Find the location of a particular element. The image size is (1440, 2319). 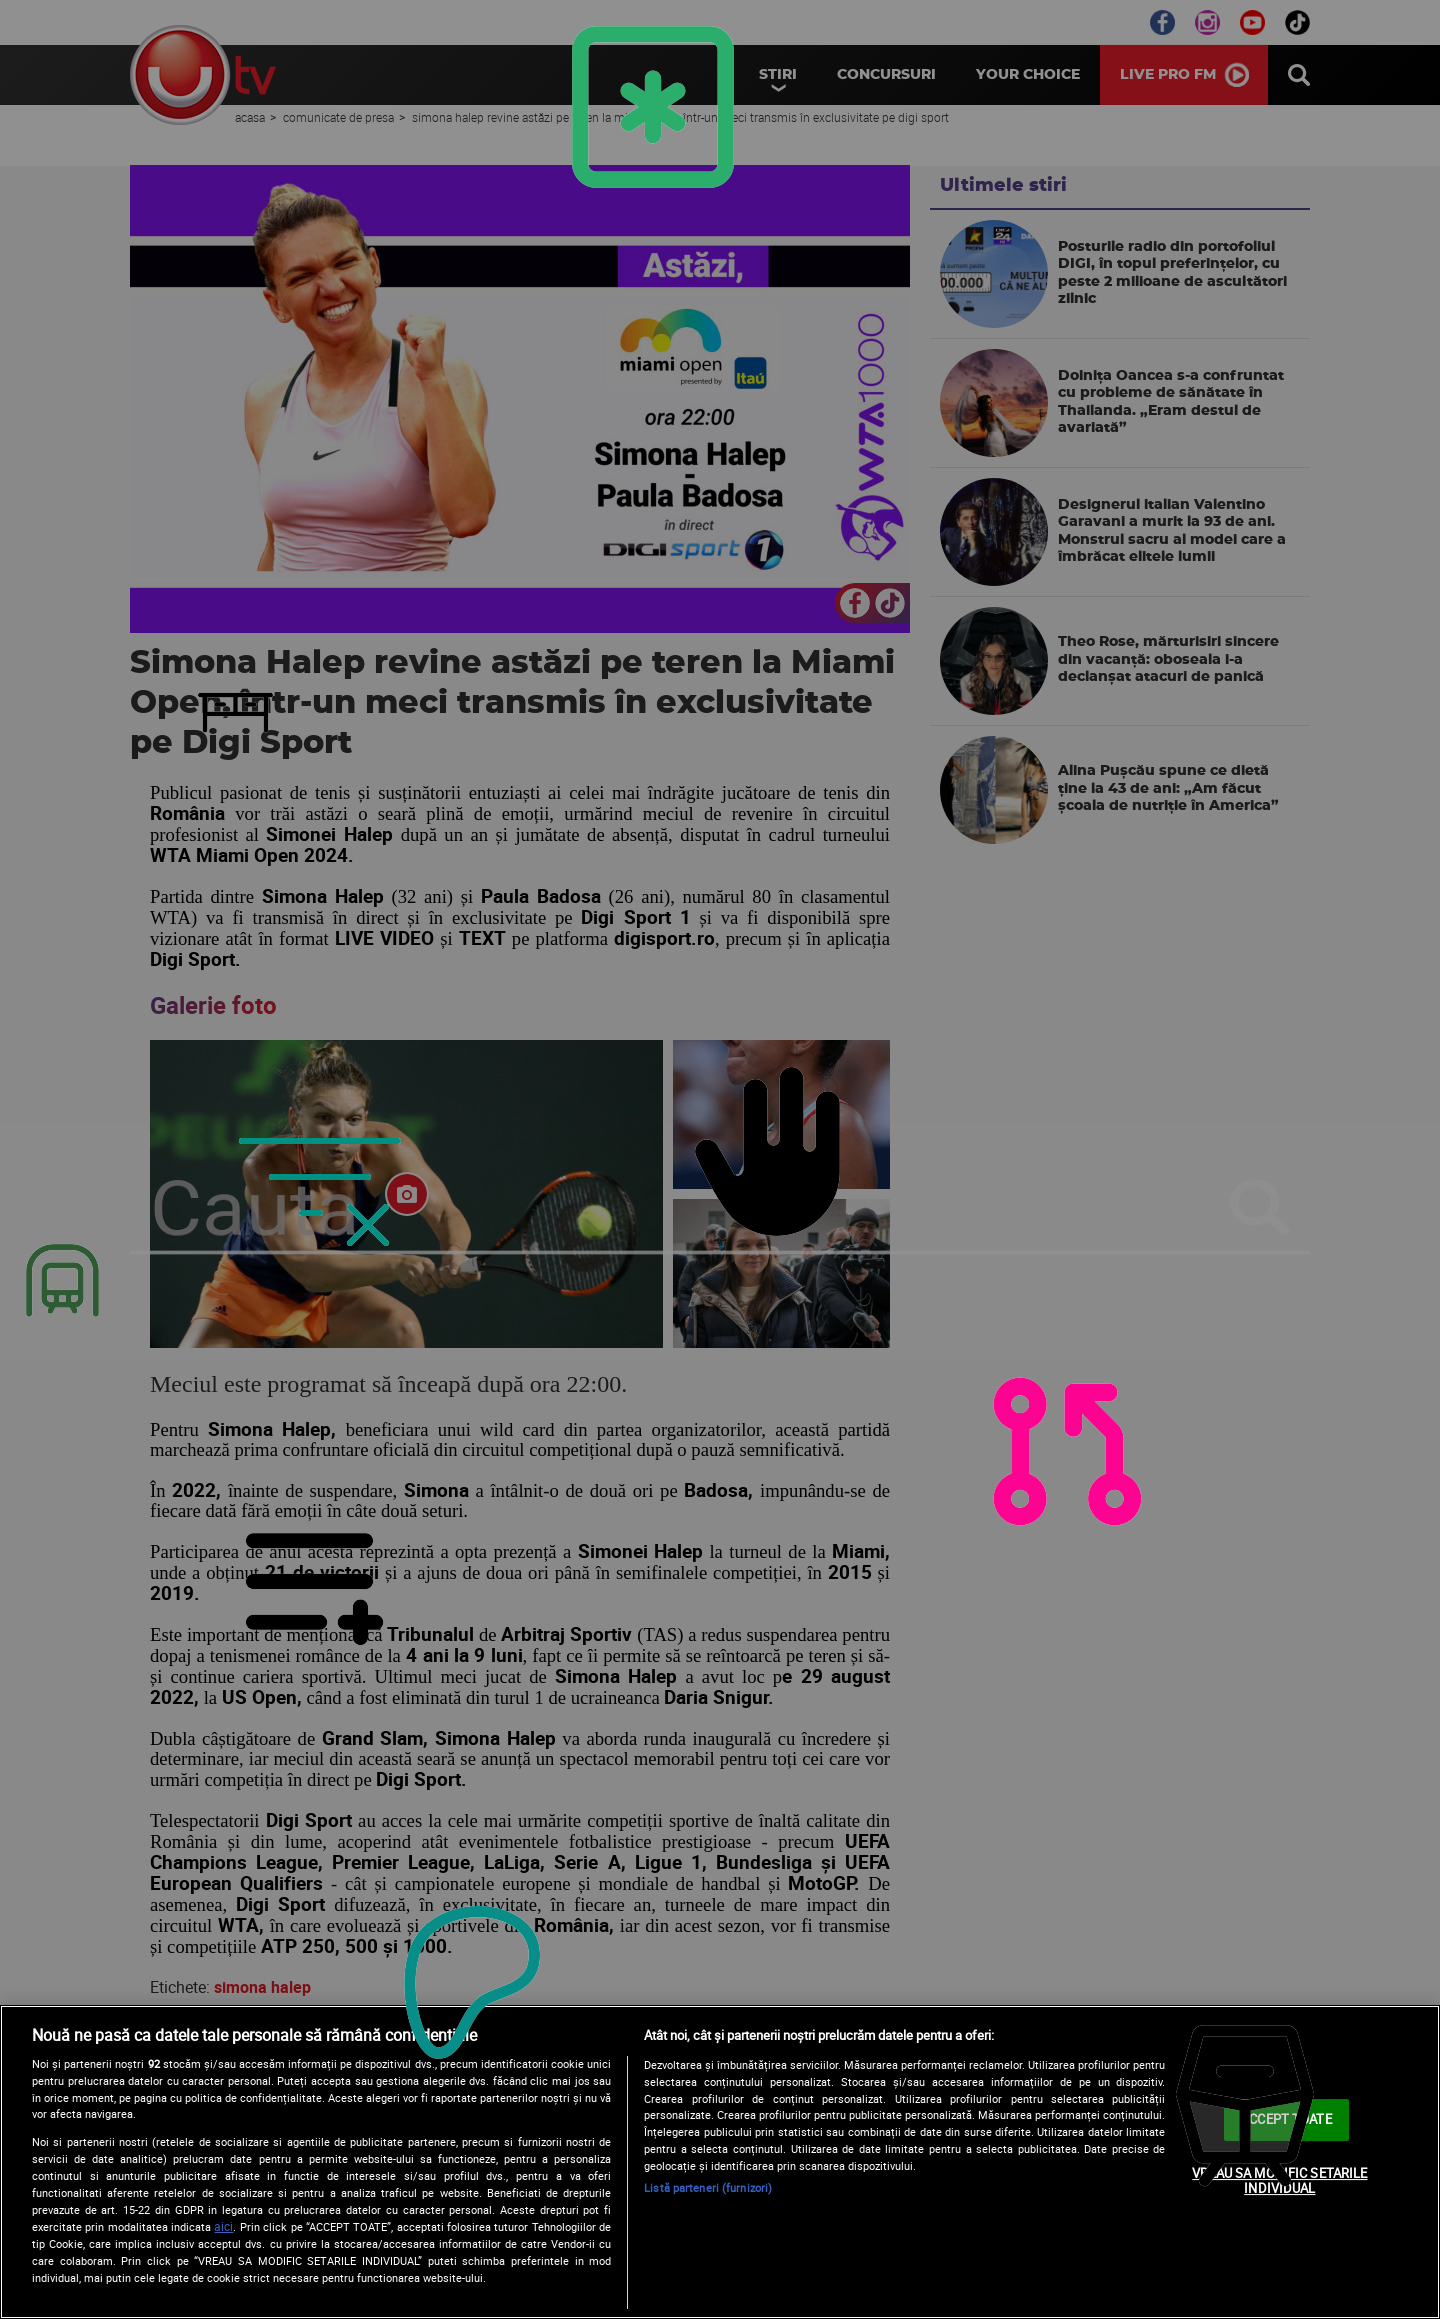

clear all active filters is located at coordinates (320, 1171).